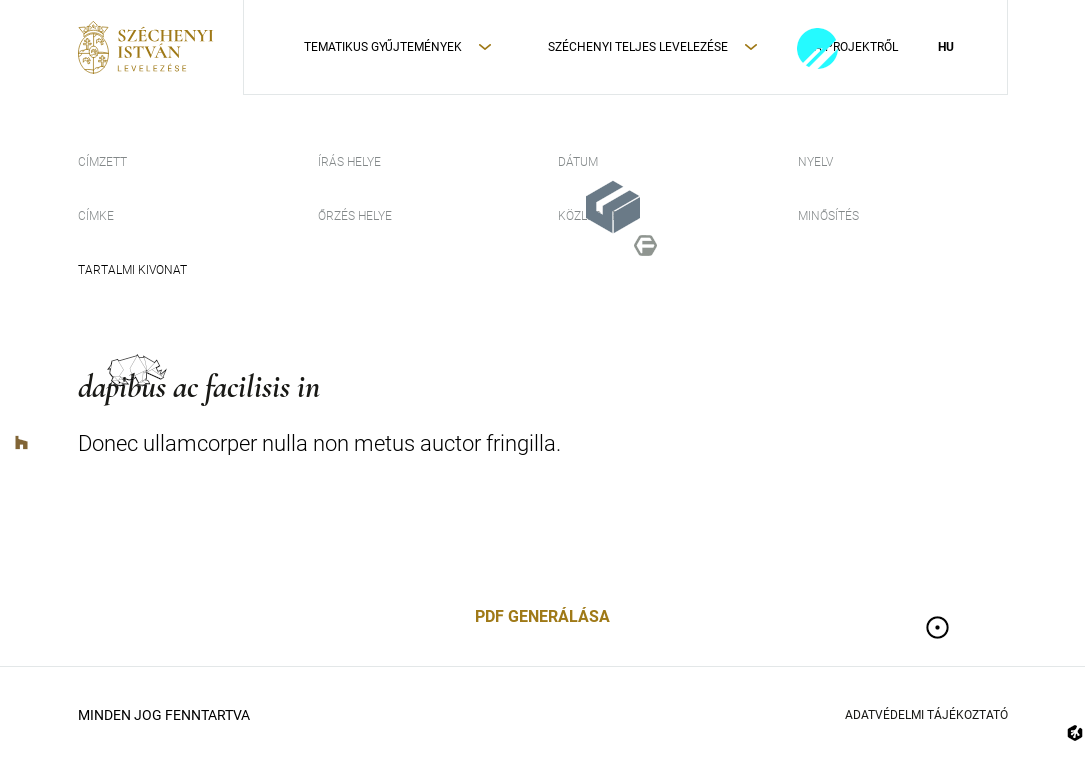  I want to click on adjust camera focus, so click(937, 627).